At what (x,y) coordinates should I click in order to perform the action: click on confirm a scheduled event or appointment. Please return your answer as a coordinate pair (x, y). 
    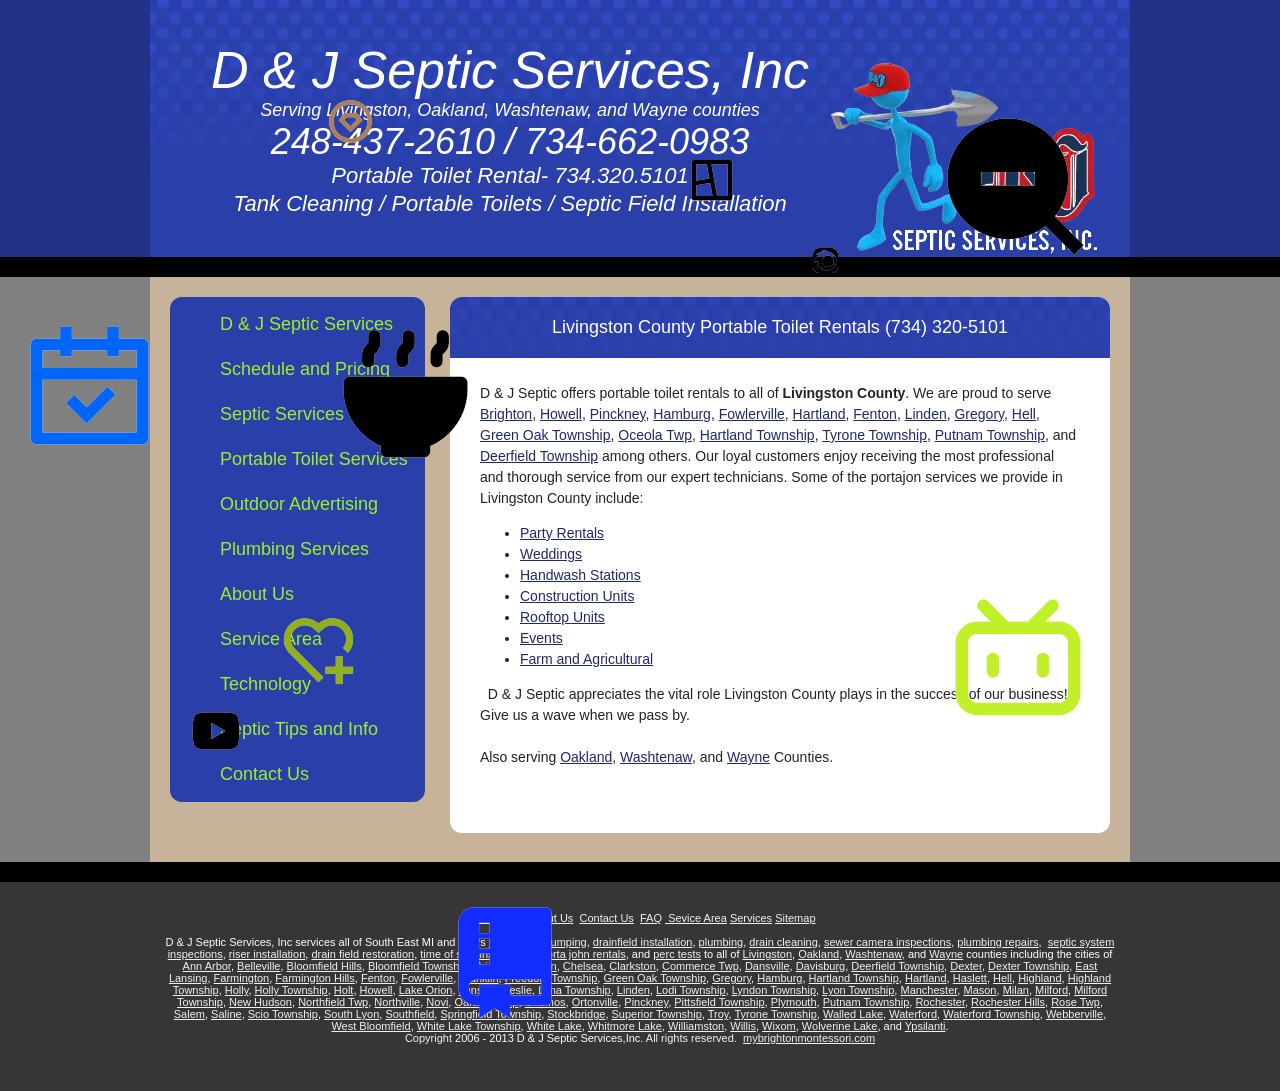
    Looking at the image, I should click on (89, 391).